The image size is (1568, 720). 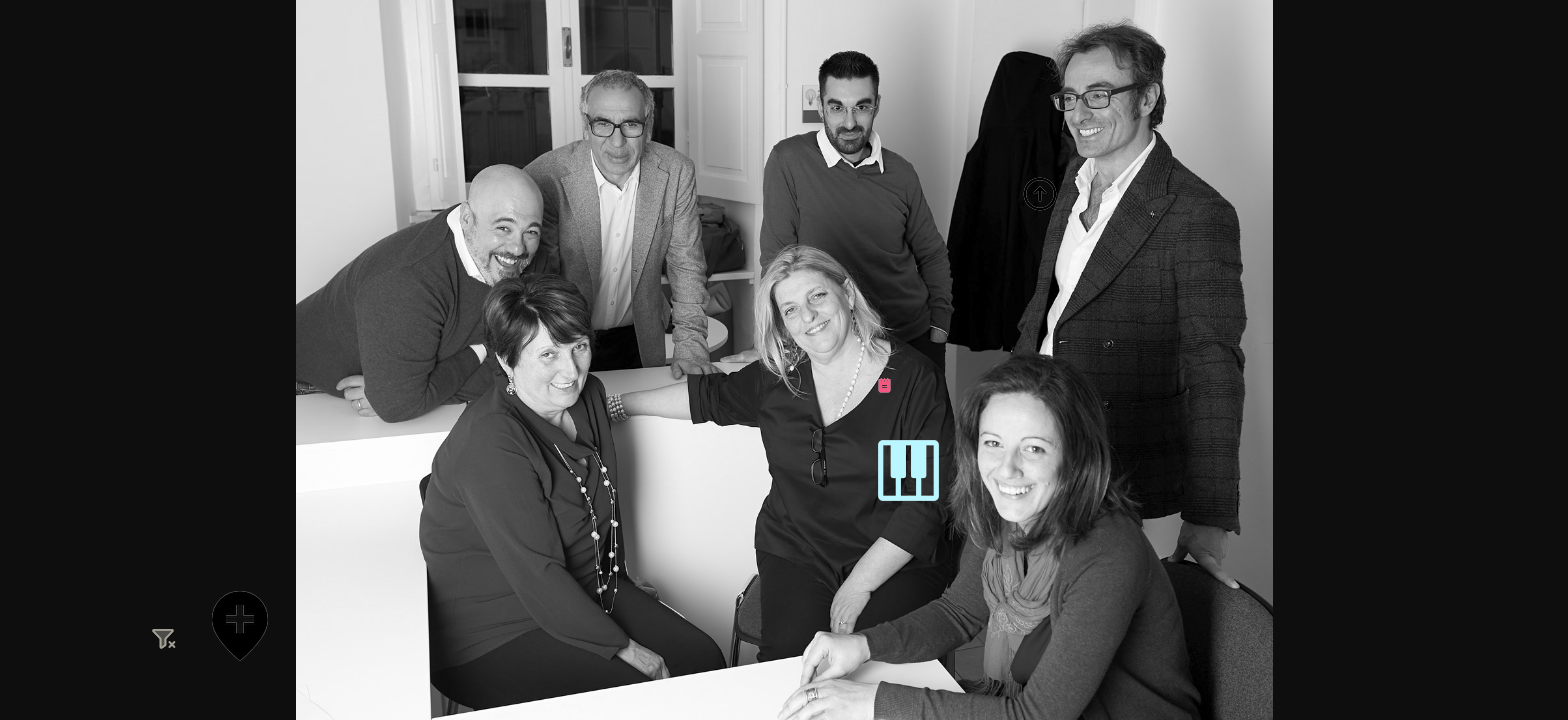 What do you see at coordinates (240, 626) in the screenshot?
I see `add a new location pin` at bounding box center [240, 626].